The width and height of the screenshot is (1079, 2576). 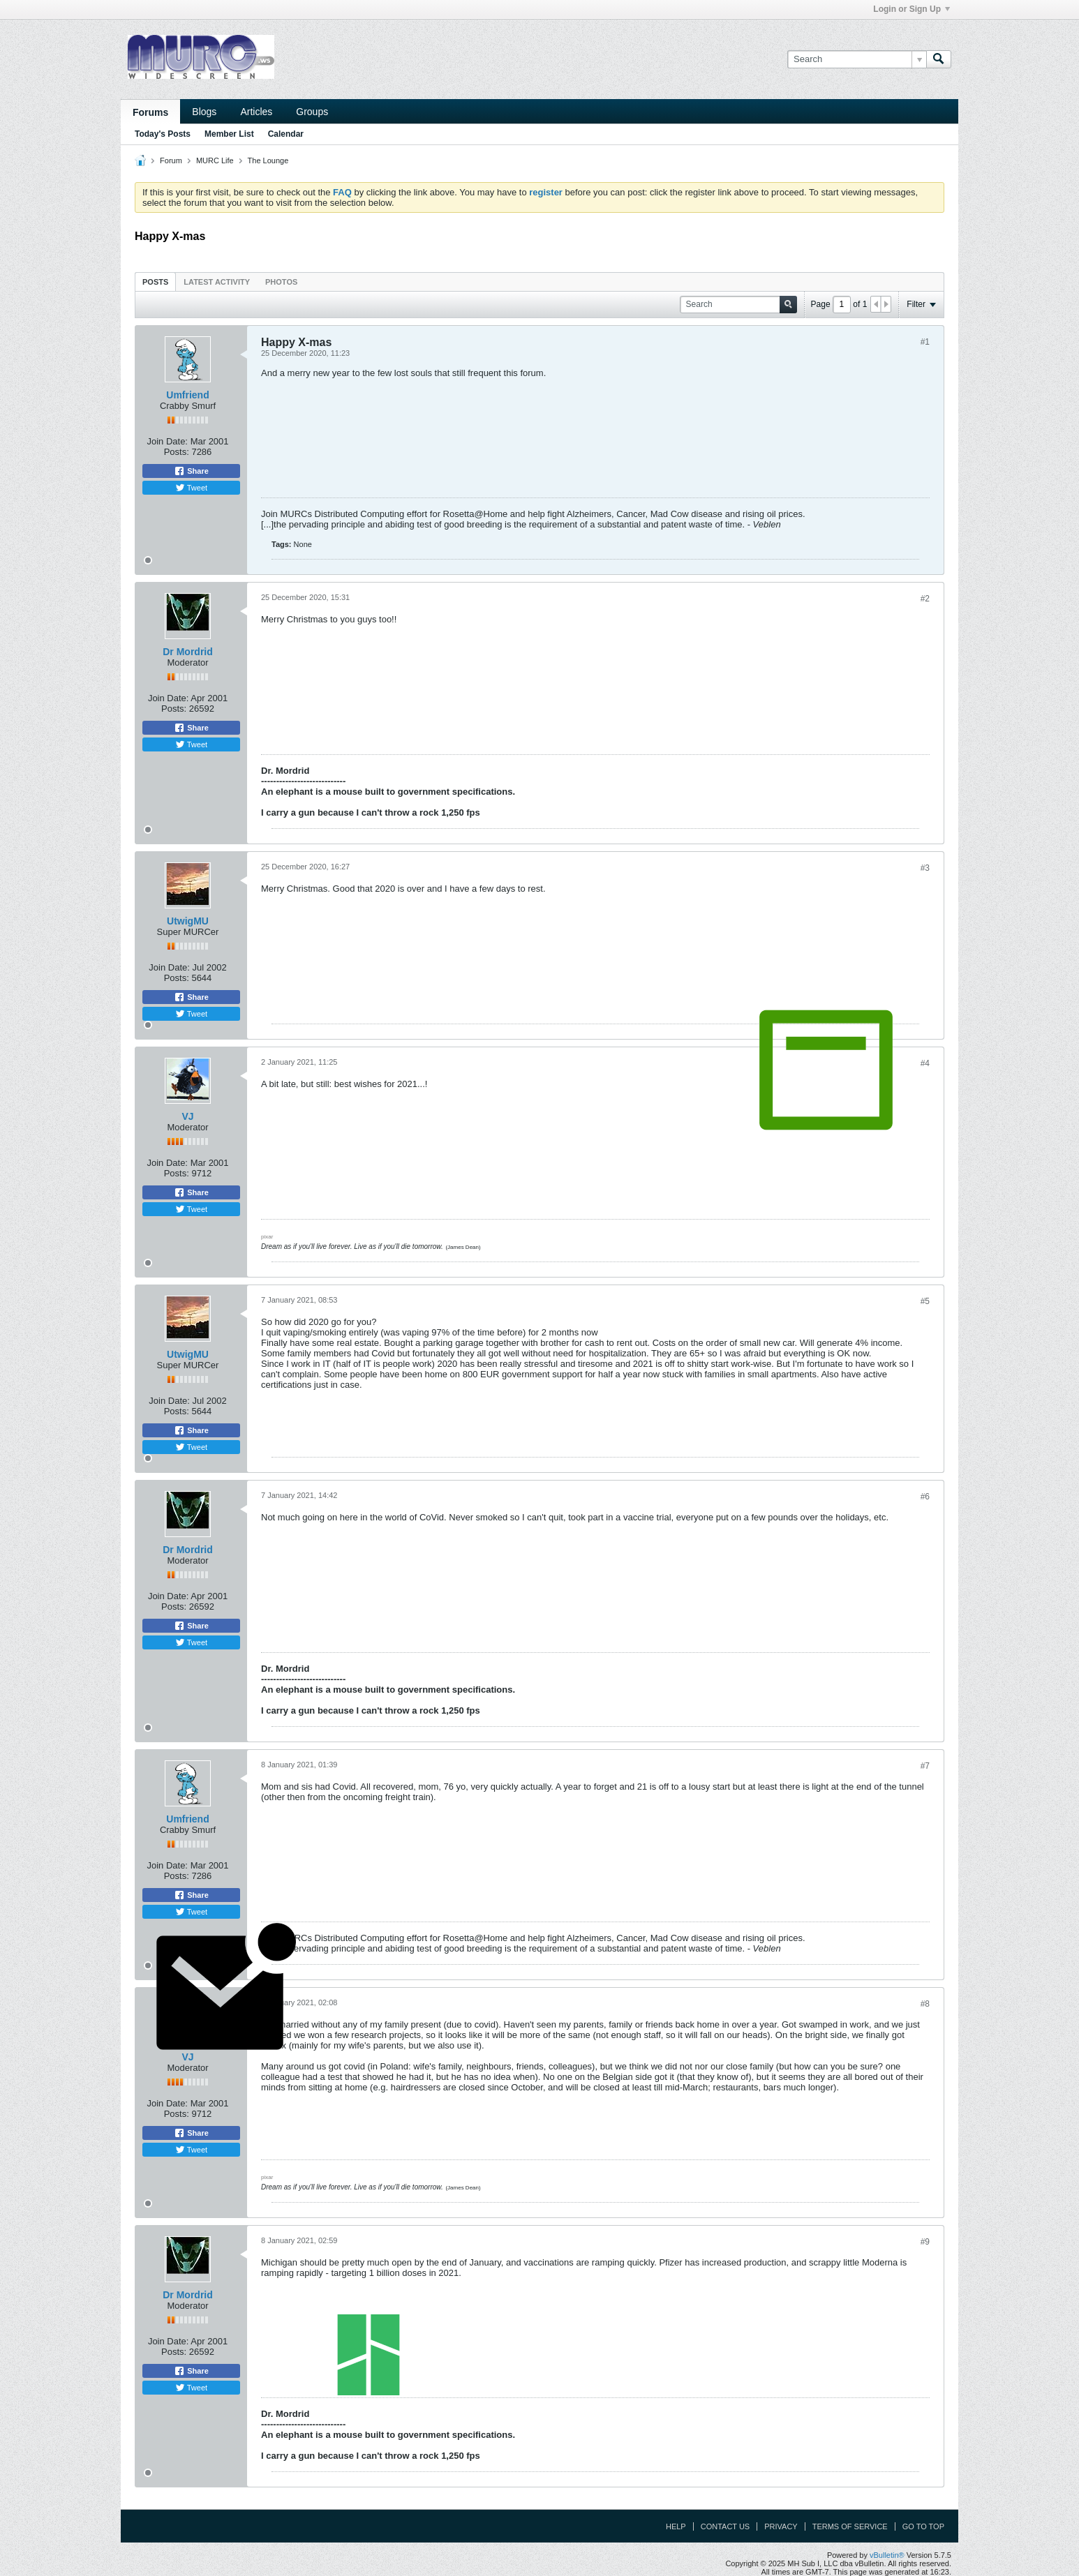 I want to click on switch to top panel layout, so click(x=826, y=1070).